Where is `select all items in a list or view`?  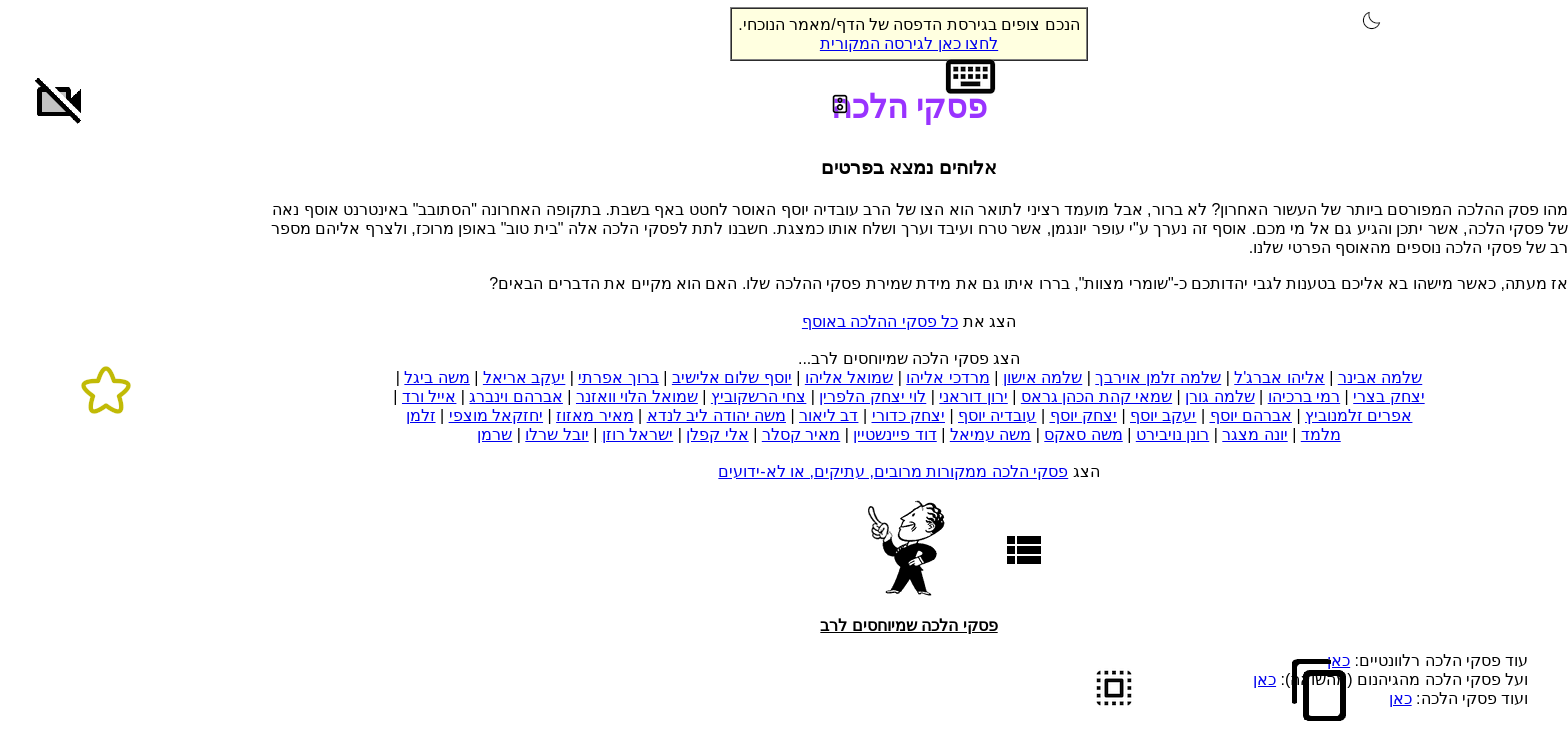 select all items in a list or view is located at coordinates (1114, 688).